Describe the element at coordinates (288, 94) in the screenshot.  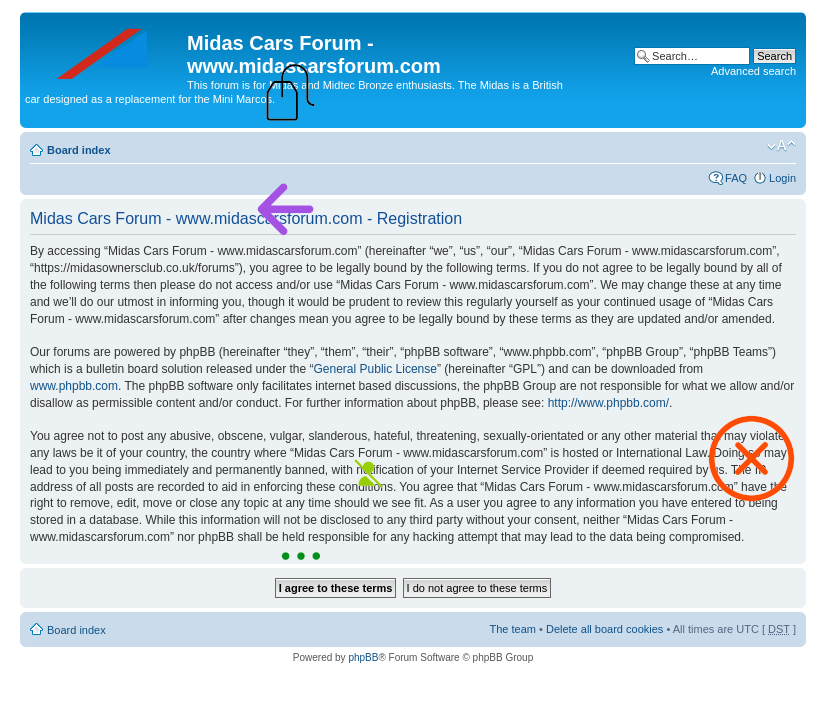
I see `browse tea or hot beverage options` at that location.